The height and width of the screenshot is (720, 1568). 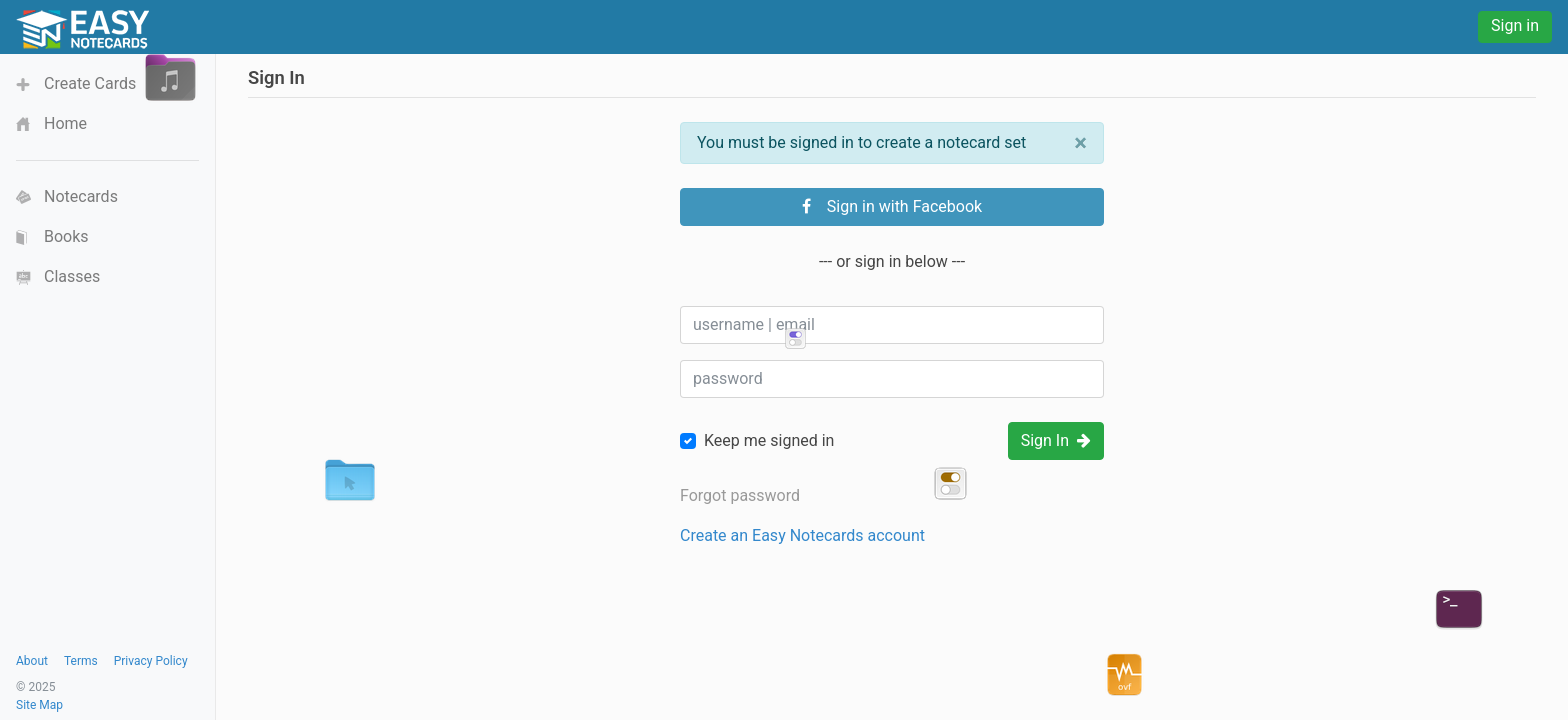 I want to click on open your music folder, so click(x=170, y=77).